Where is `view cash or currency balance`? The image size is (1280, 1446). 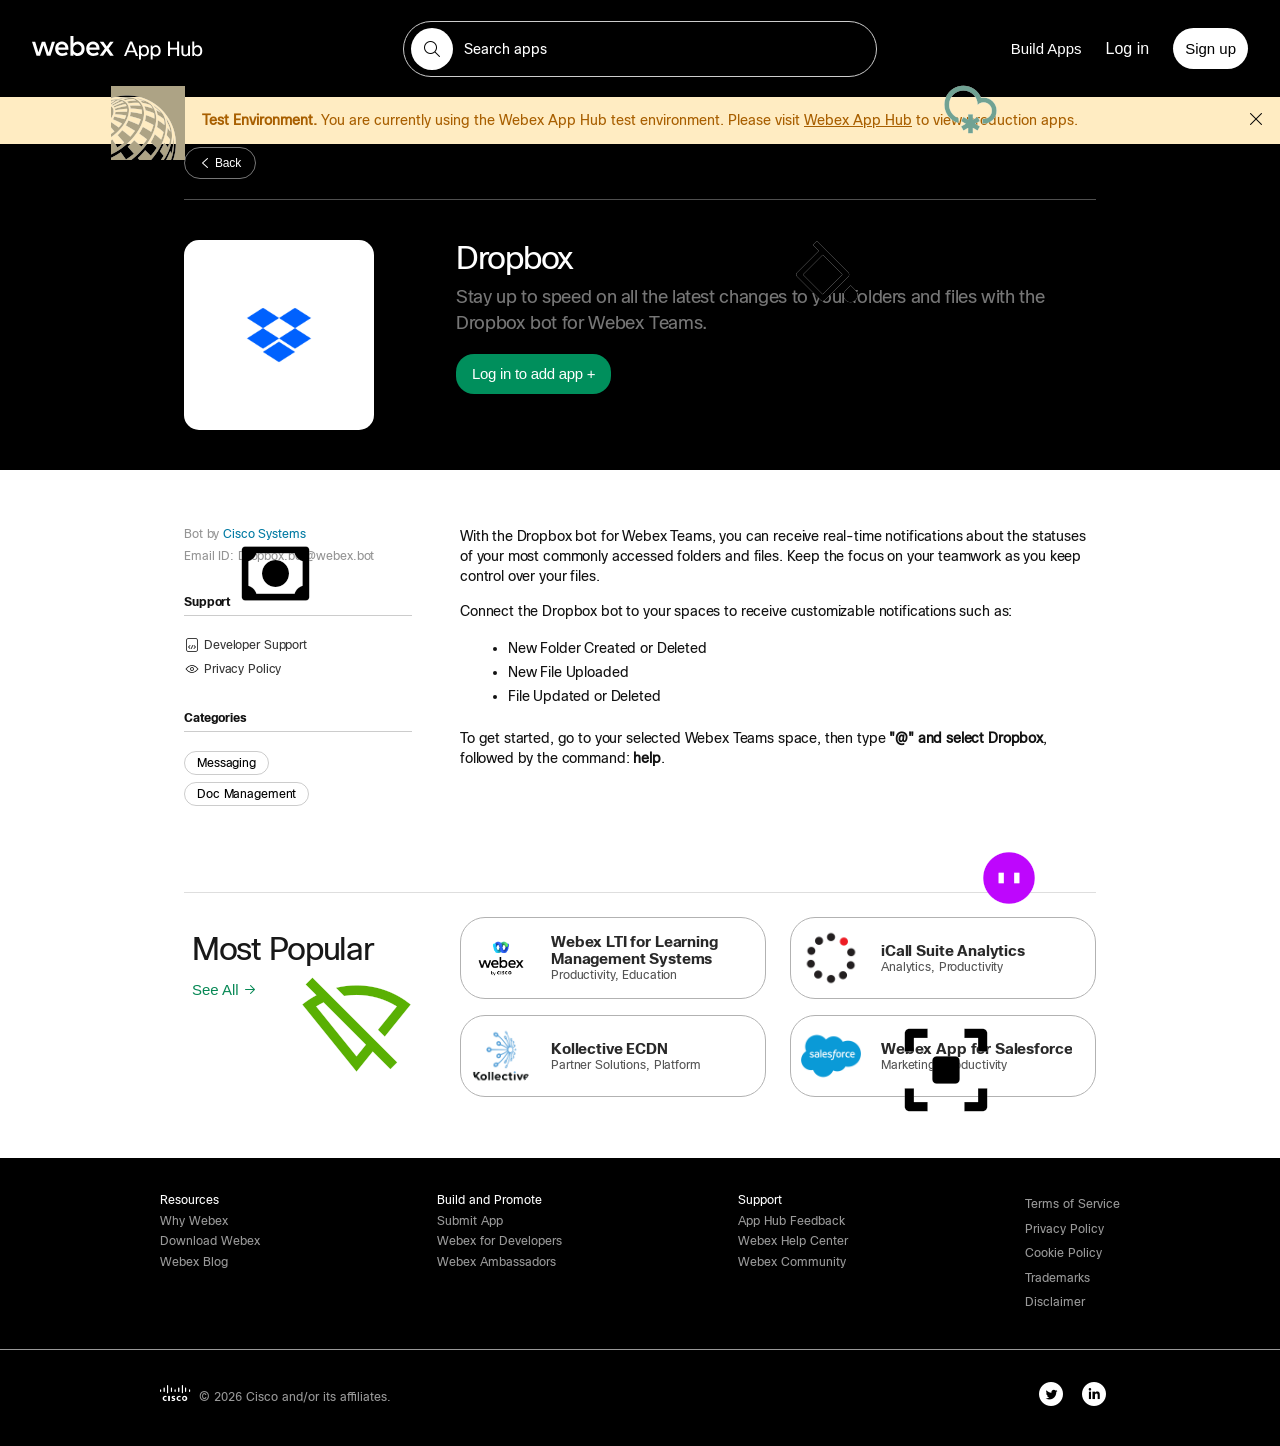
view cash or currency balance is located at coordinates (275, 573).